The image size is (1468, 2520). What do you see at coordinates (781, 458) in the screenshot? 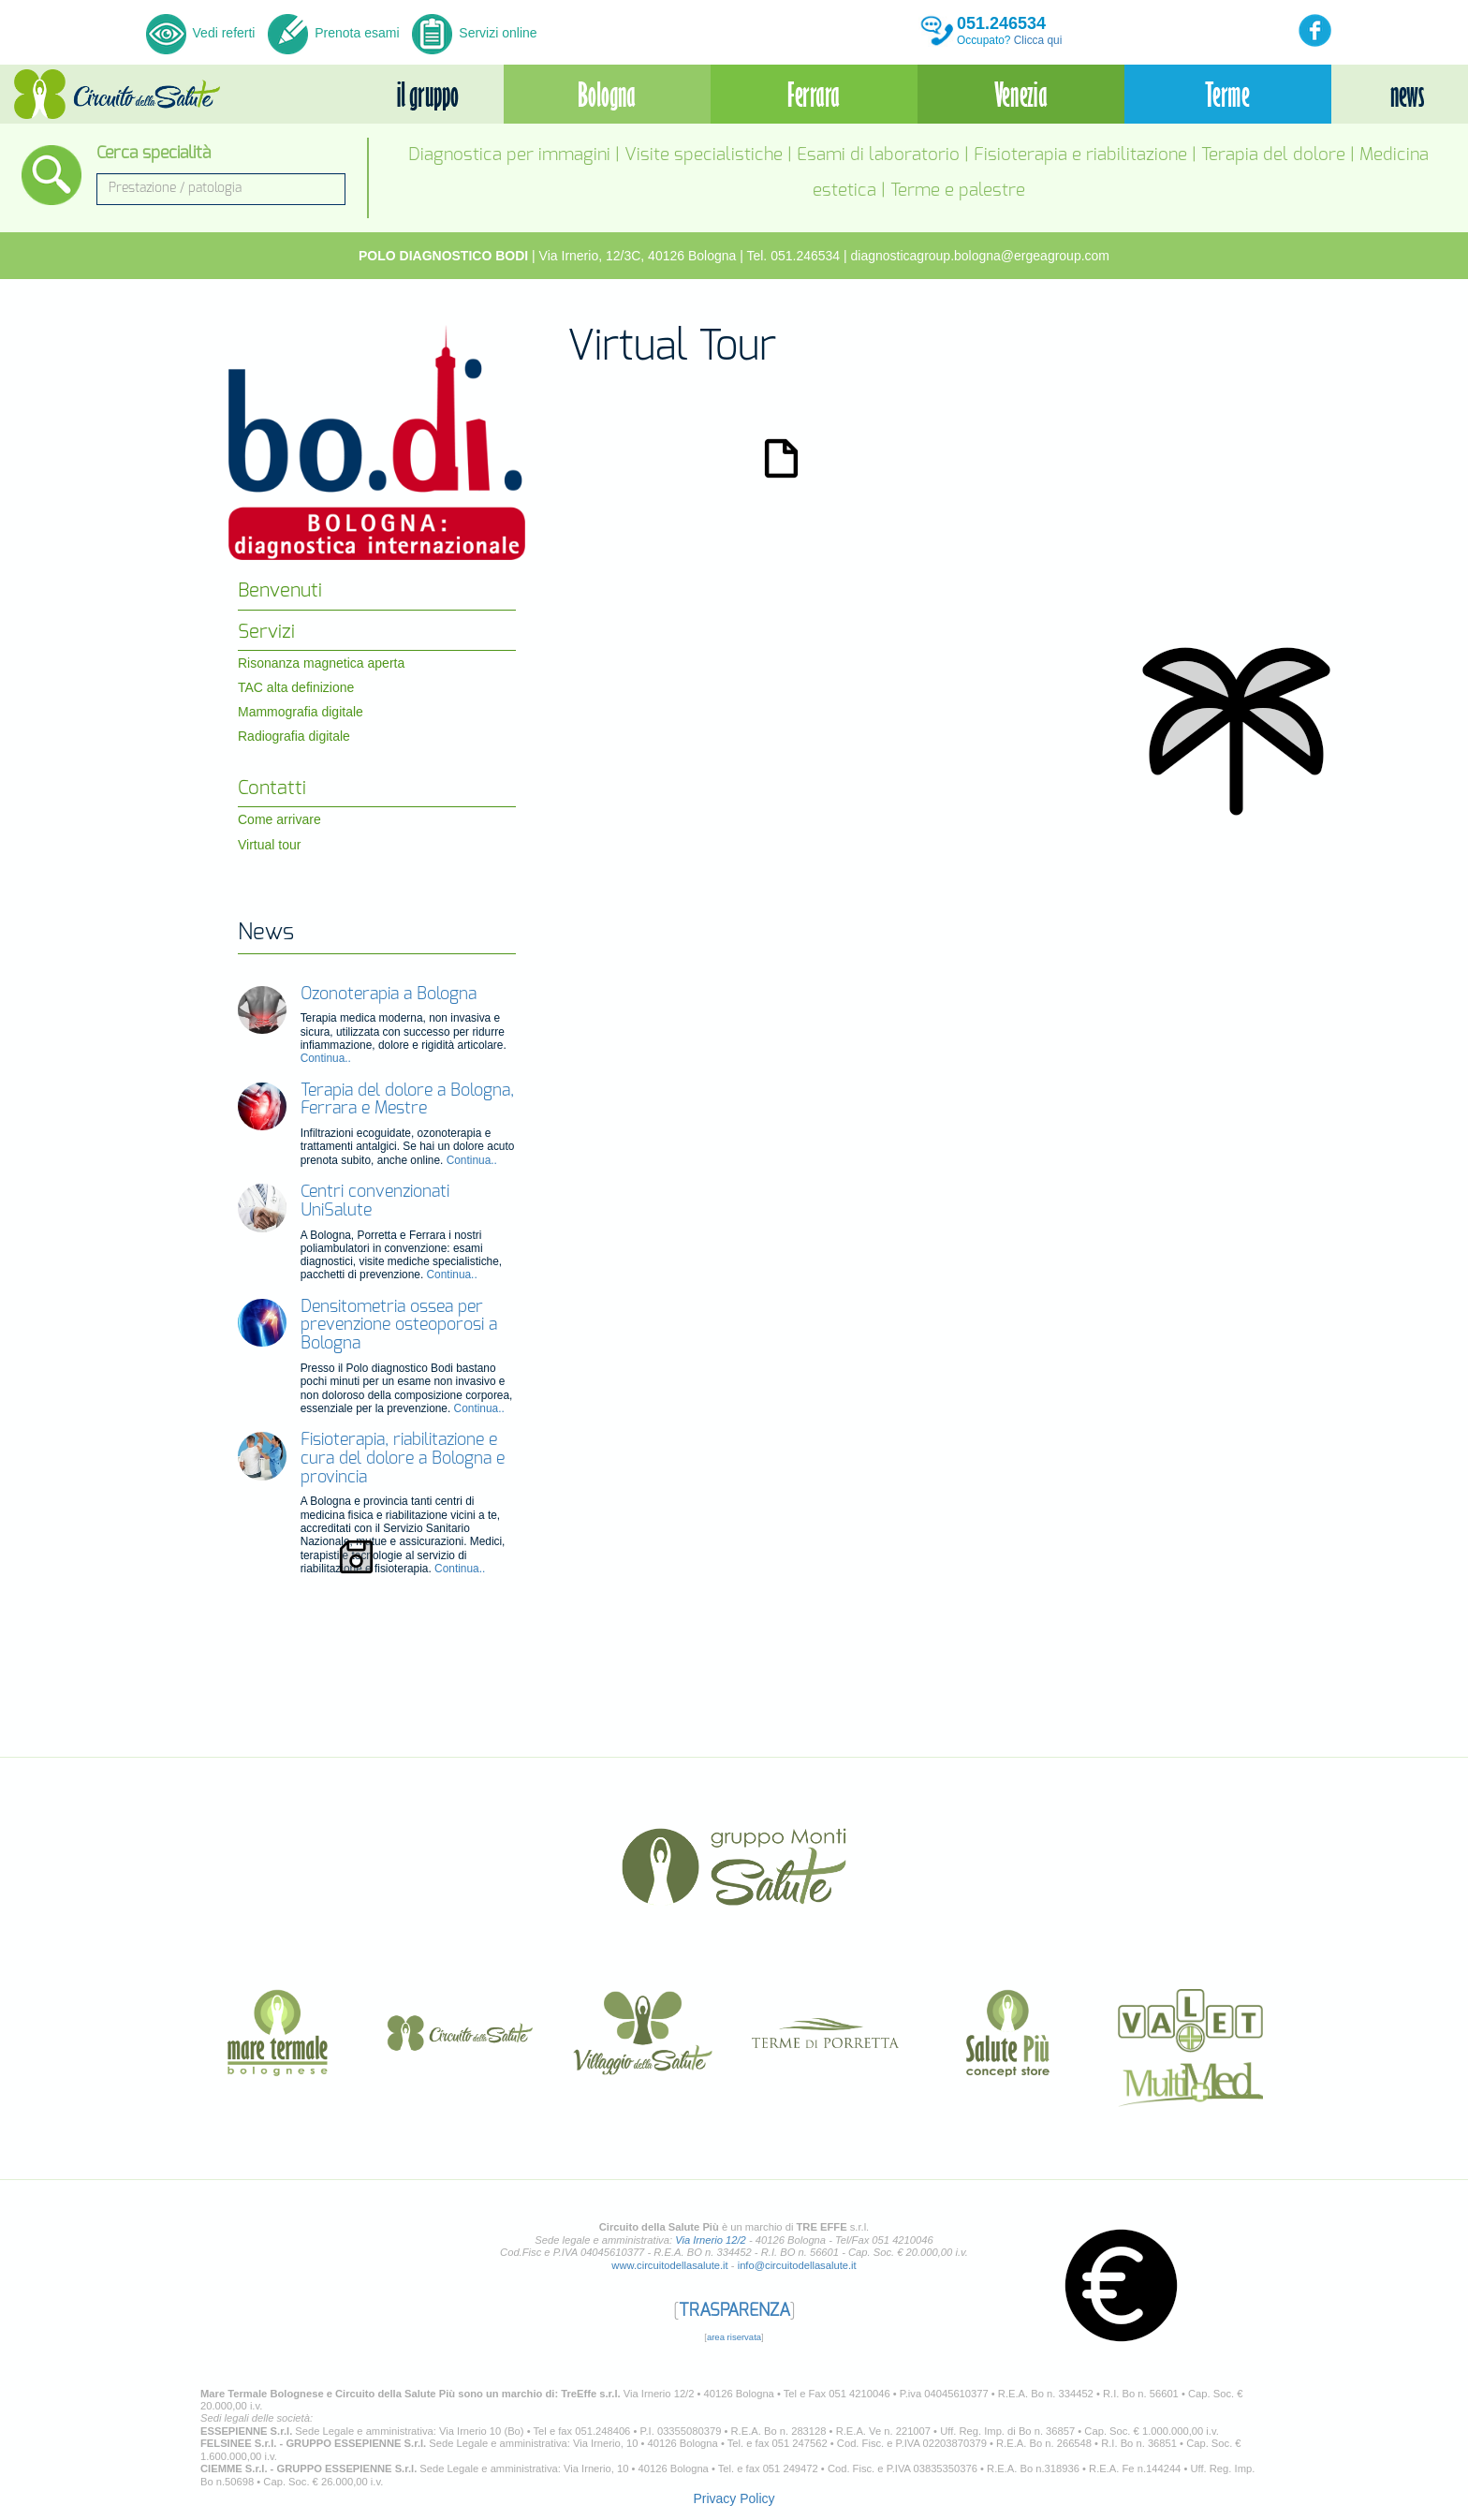
I see `view or open a file` at bounding box center [781, 458].